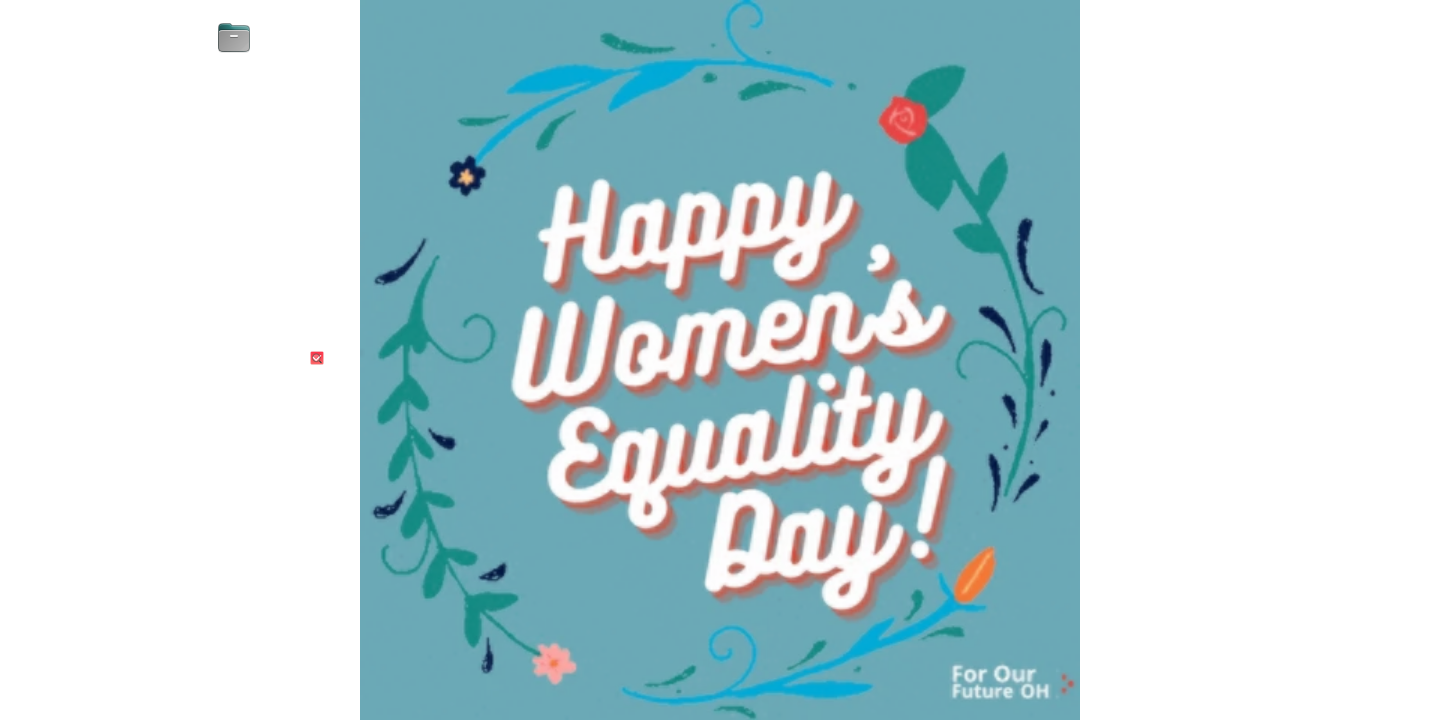  I want to click on open system configuration tool, so click(317, 358).